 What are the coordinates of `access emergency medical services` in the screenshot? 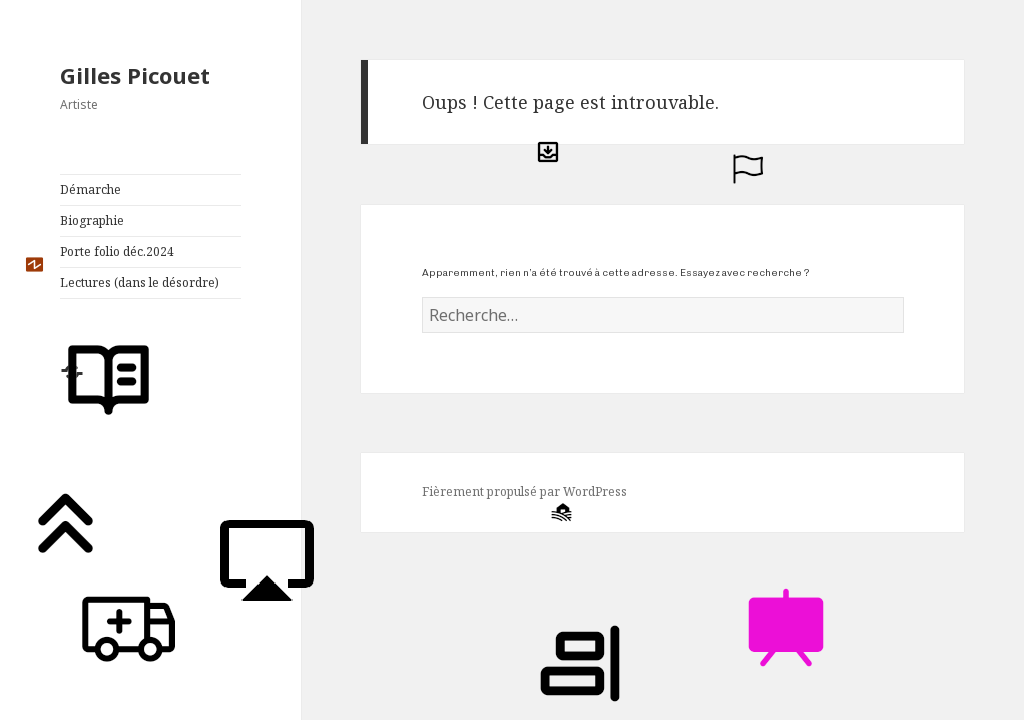 It's located at (125, 624).